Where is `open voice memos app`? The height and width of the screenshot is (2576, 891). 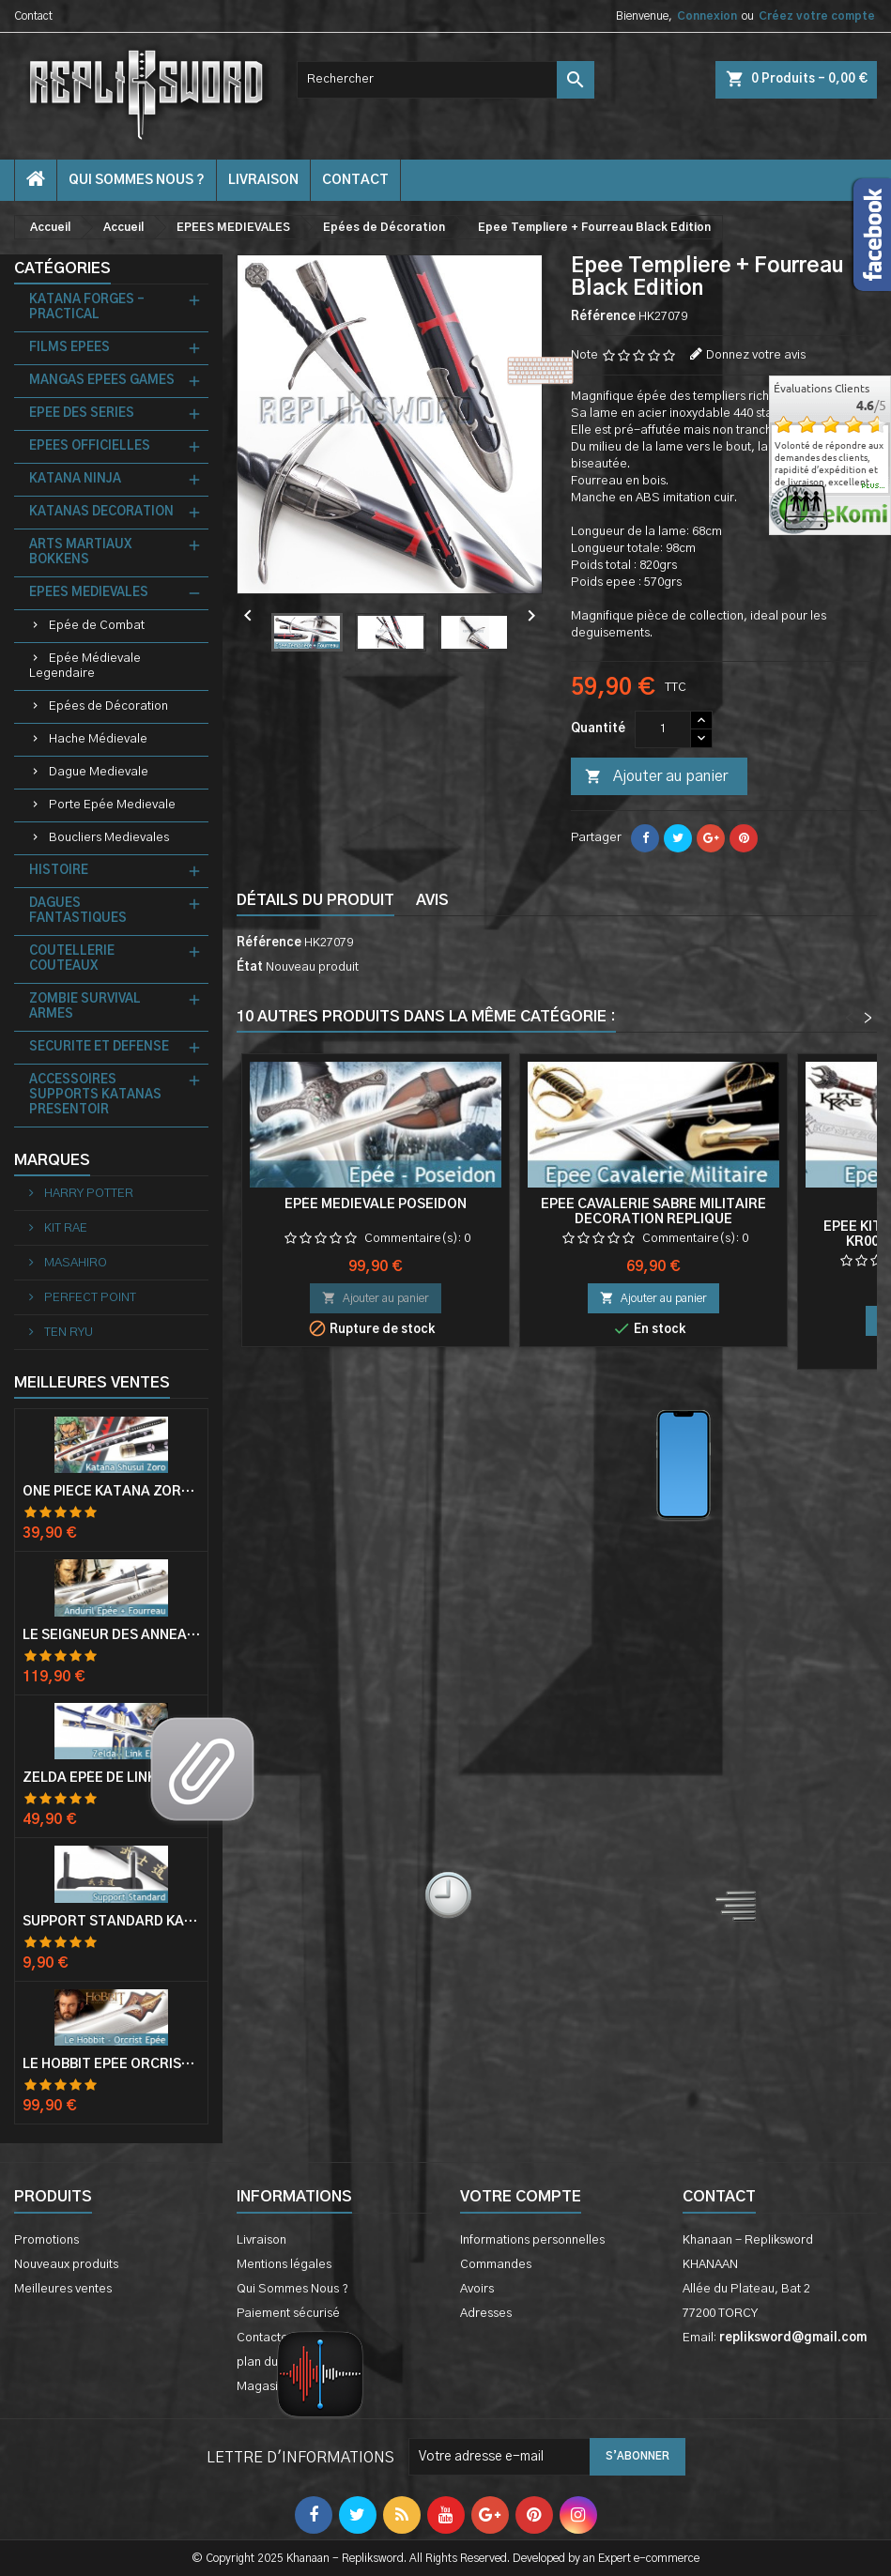 open voice memos app is located at coordinates (320, 2374).